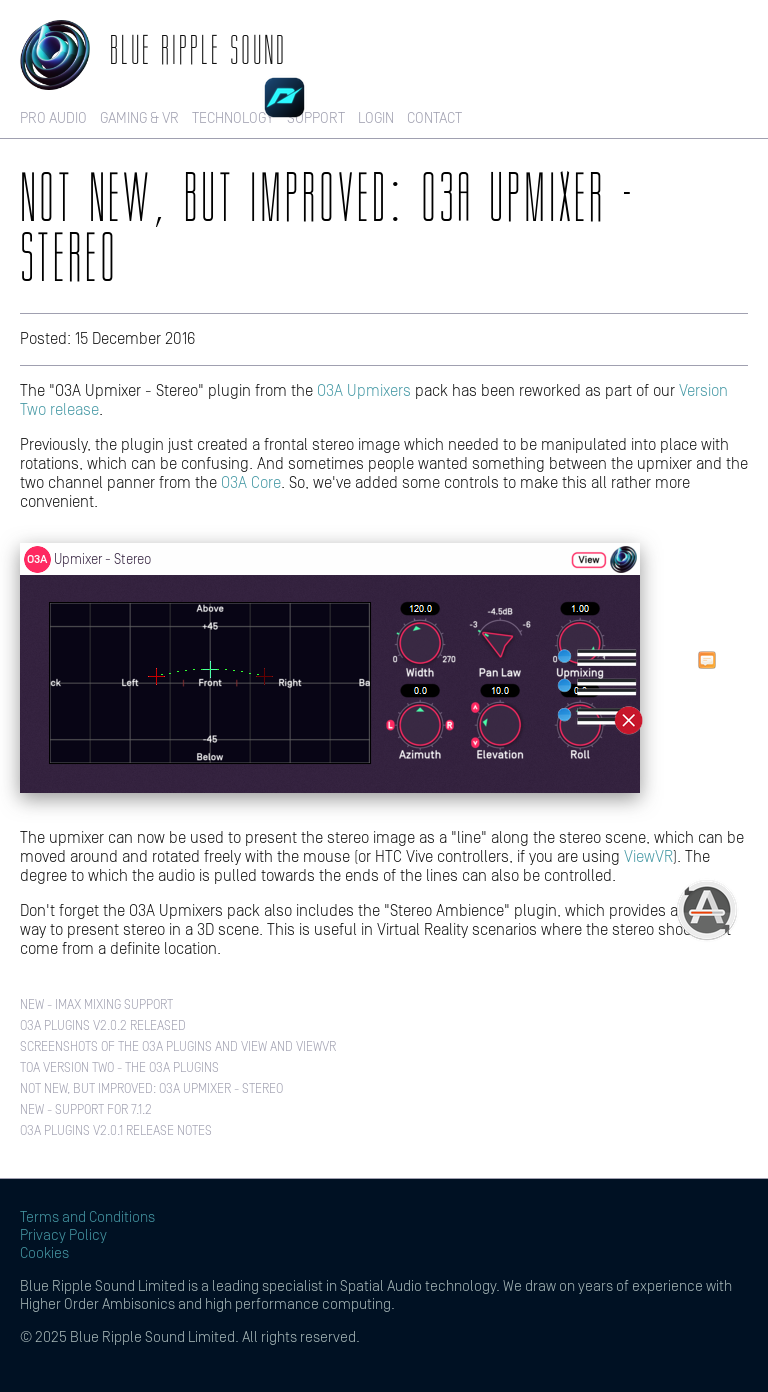  Describe the element at coordinates (597, 687) in the screenshot. I see `remove an item from the list` at that location.